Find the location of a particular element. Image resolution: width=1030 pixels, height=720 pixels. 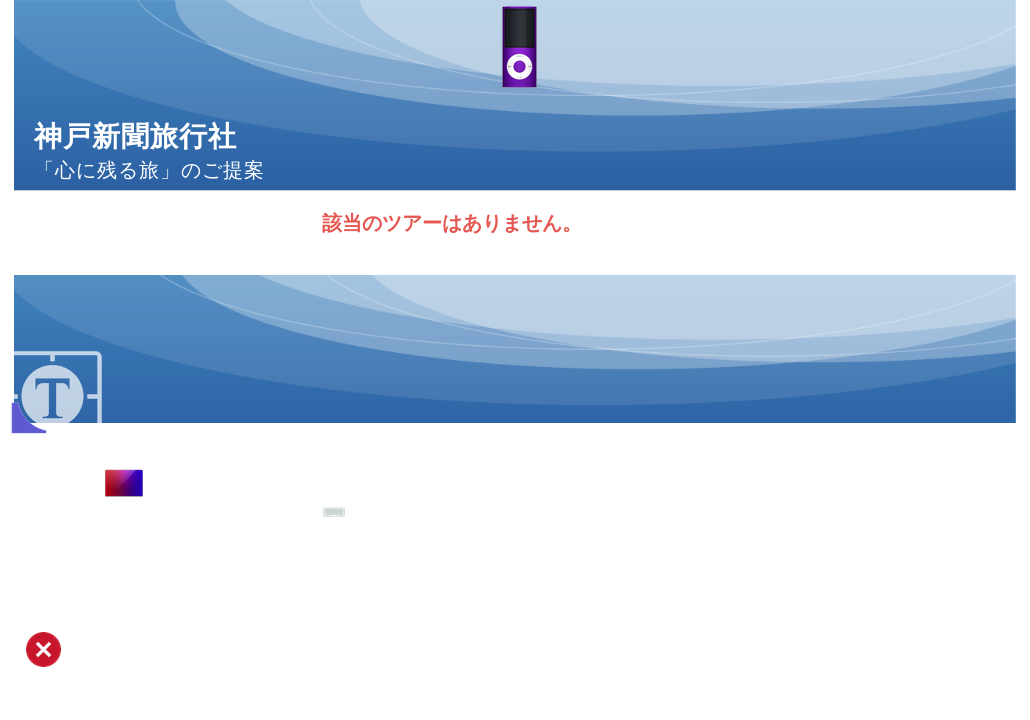

cancel or stop the current action is located at coordinates (43, 649).